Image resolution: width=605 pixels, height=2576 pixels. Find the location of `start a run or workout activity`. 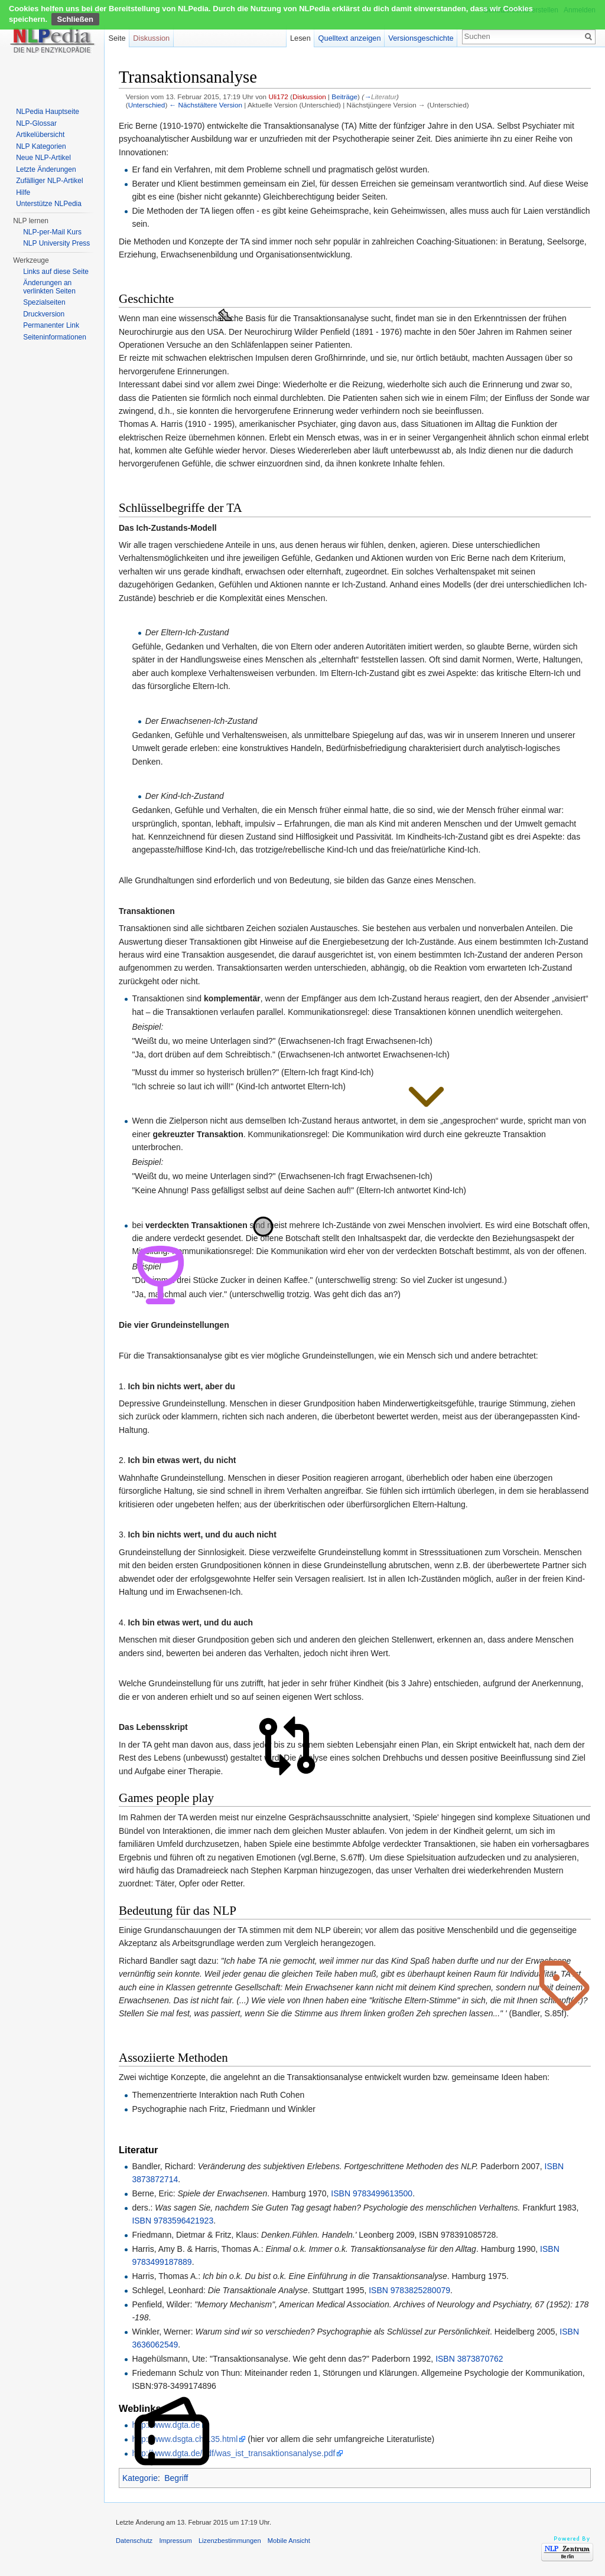

start a run or workout activity is located at coordinates (225, 315).